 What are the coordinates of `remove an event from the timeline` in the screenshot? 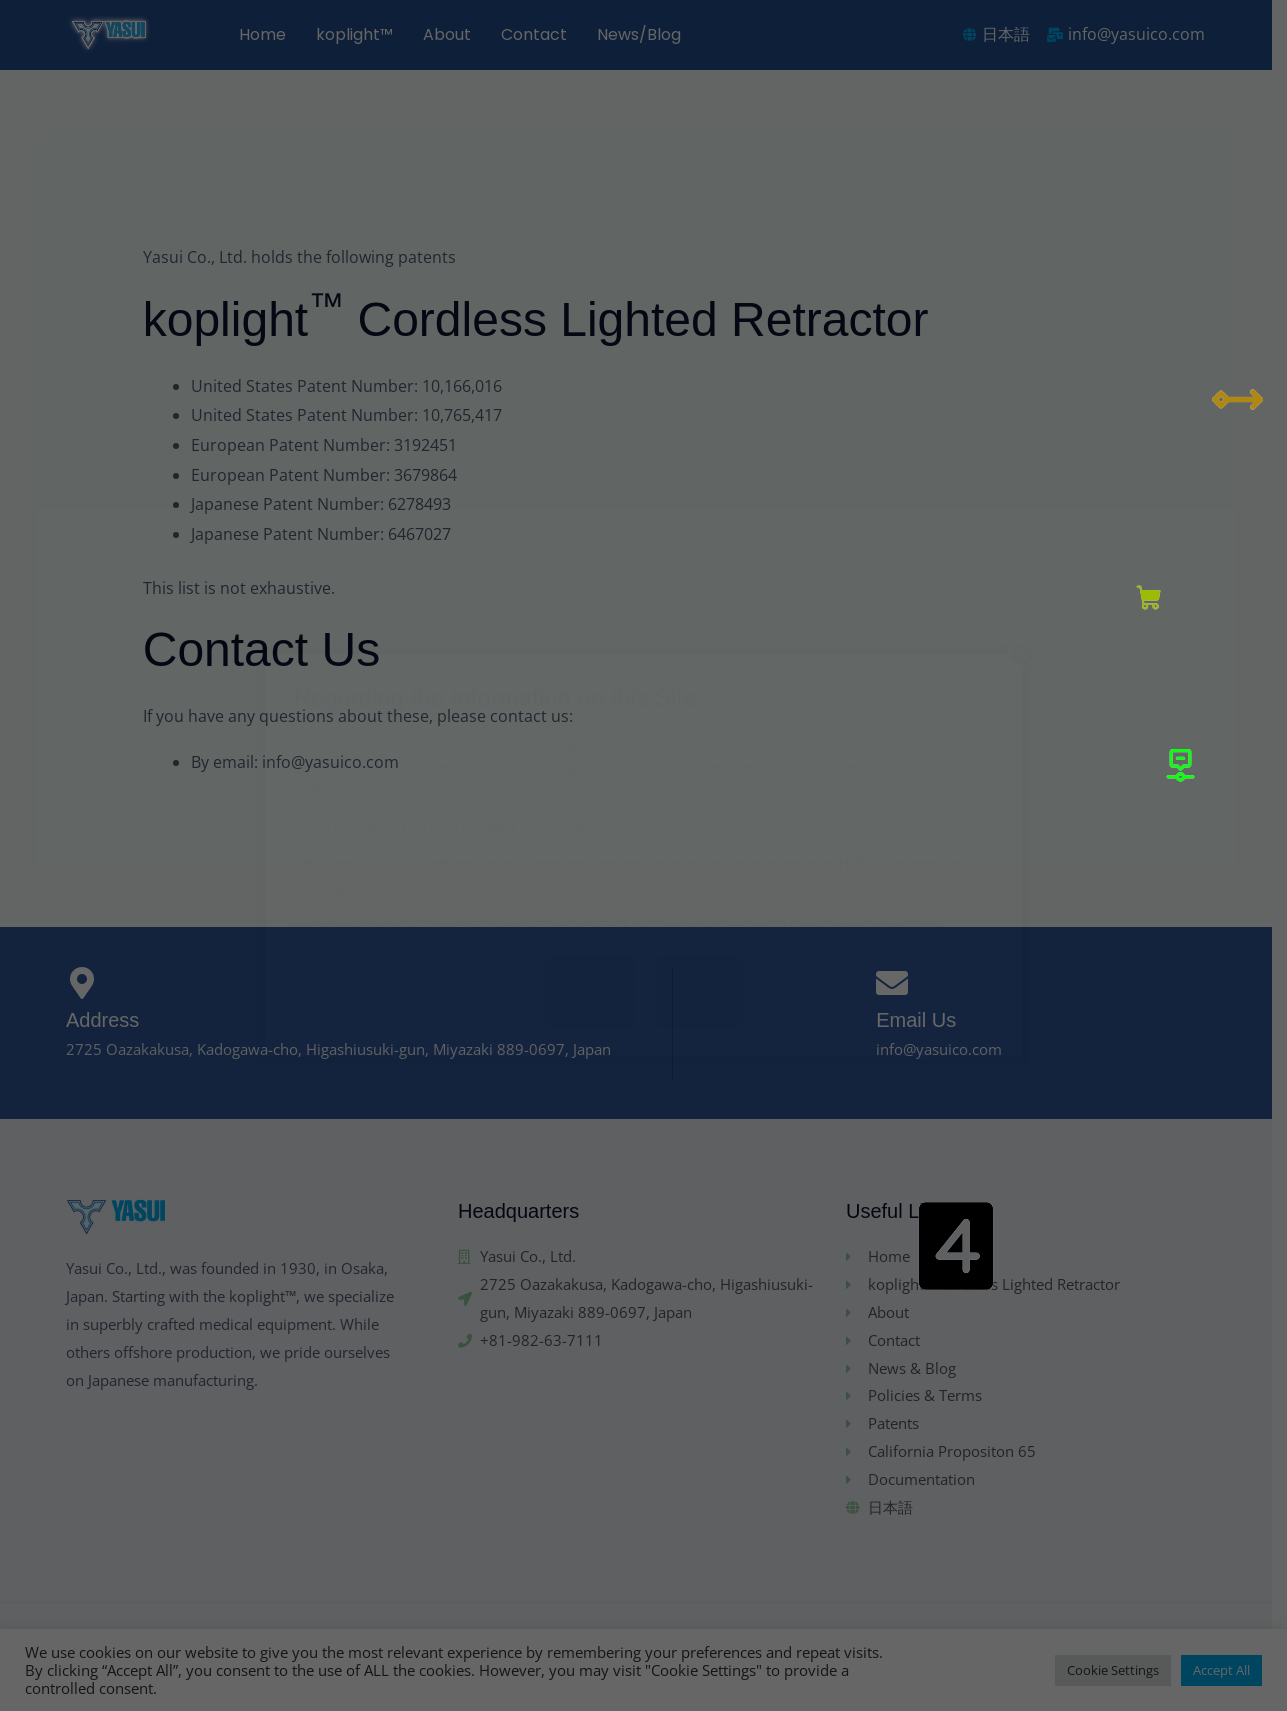 It's located at (1180, 764).